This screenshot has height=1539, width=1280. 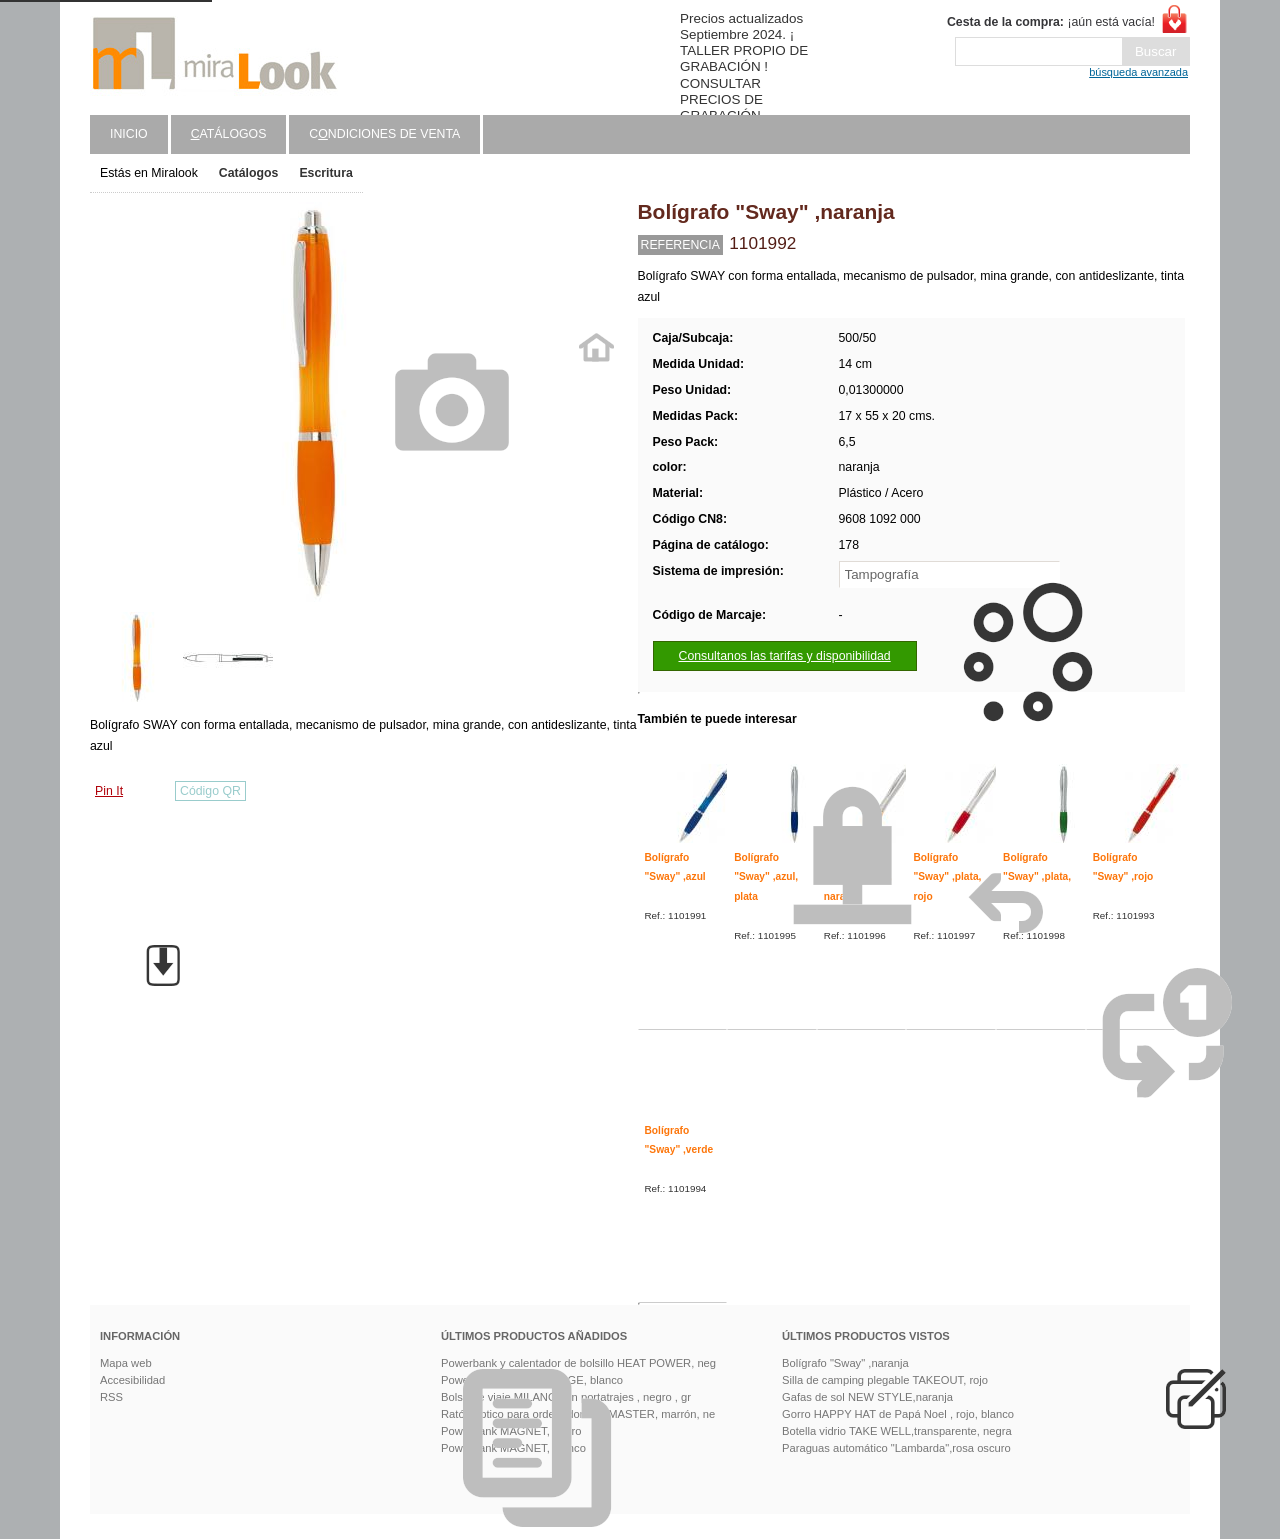 What do you see at coordinates (542, 1448) in the screenshot?
I see `view documents or files` at bounding box center [542, 1448].